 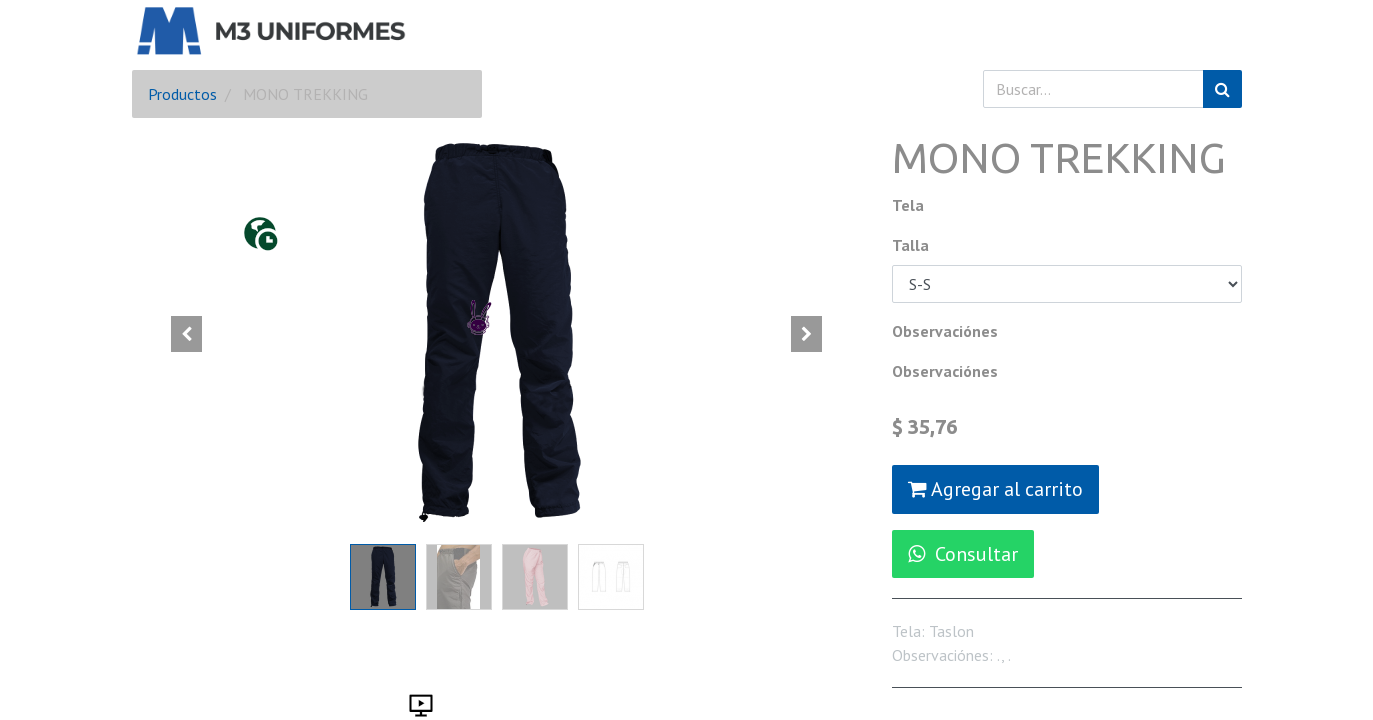 What do you see at coordinates (260, 233) in the screenshot?
I see `view or set time zone settings` at bounding box center [260, 233].